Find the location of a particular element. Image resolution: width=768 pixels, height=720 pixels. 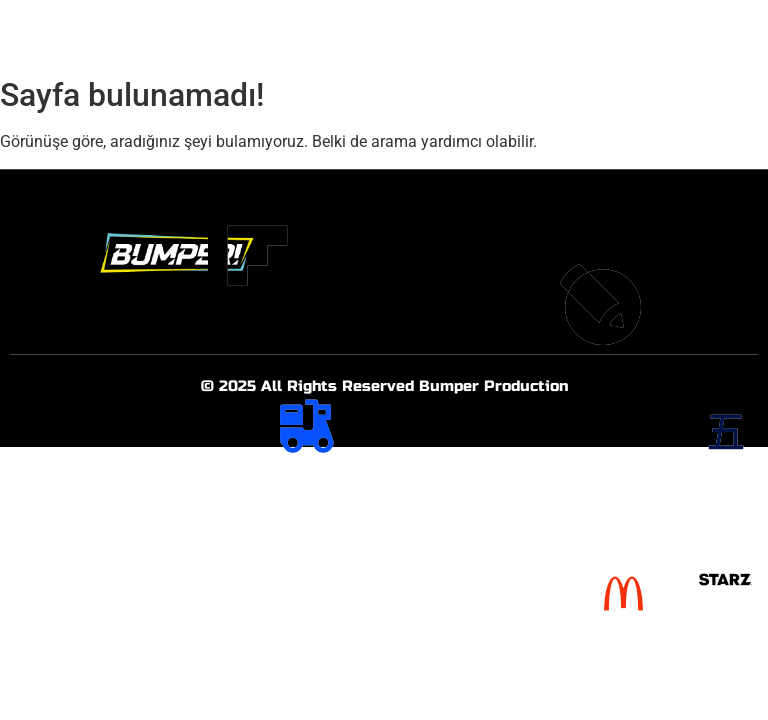

open the McDonald's app is located at coordinates (623, 593).